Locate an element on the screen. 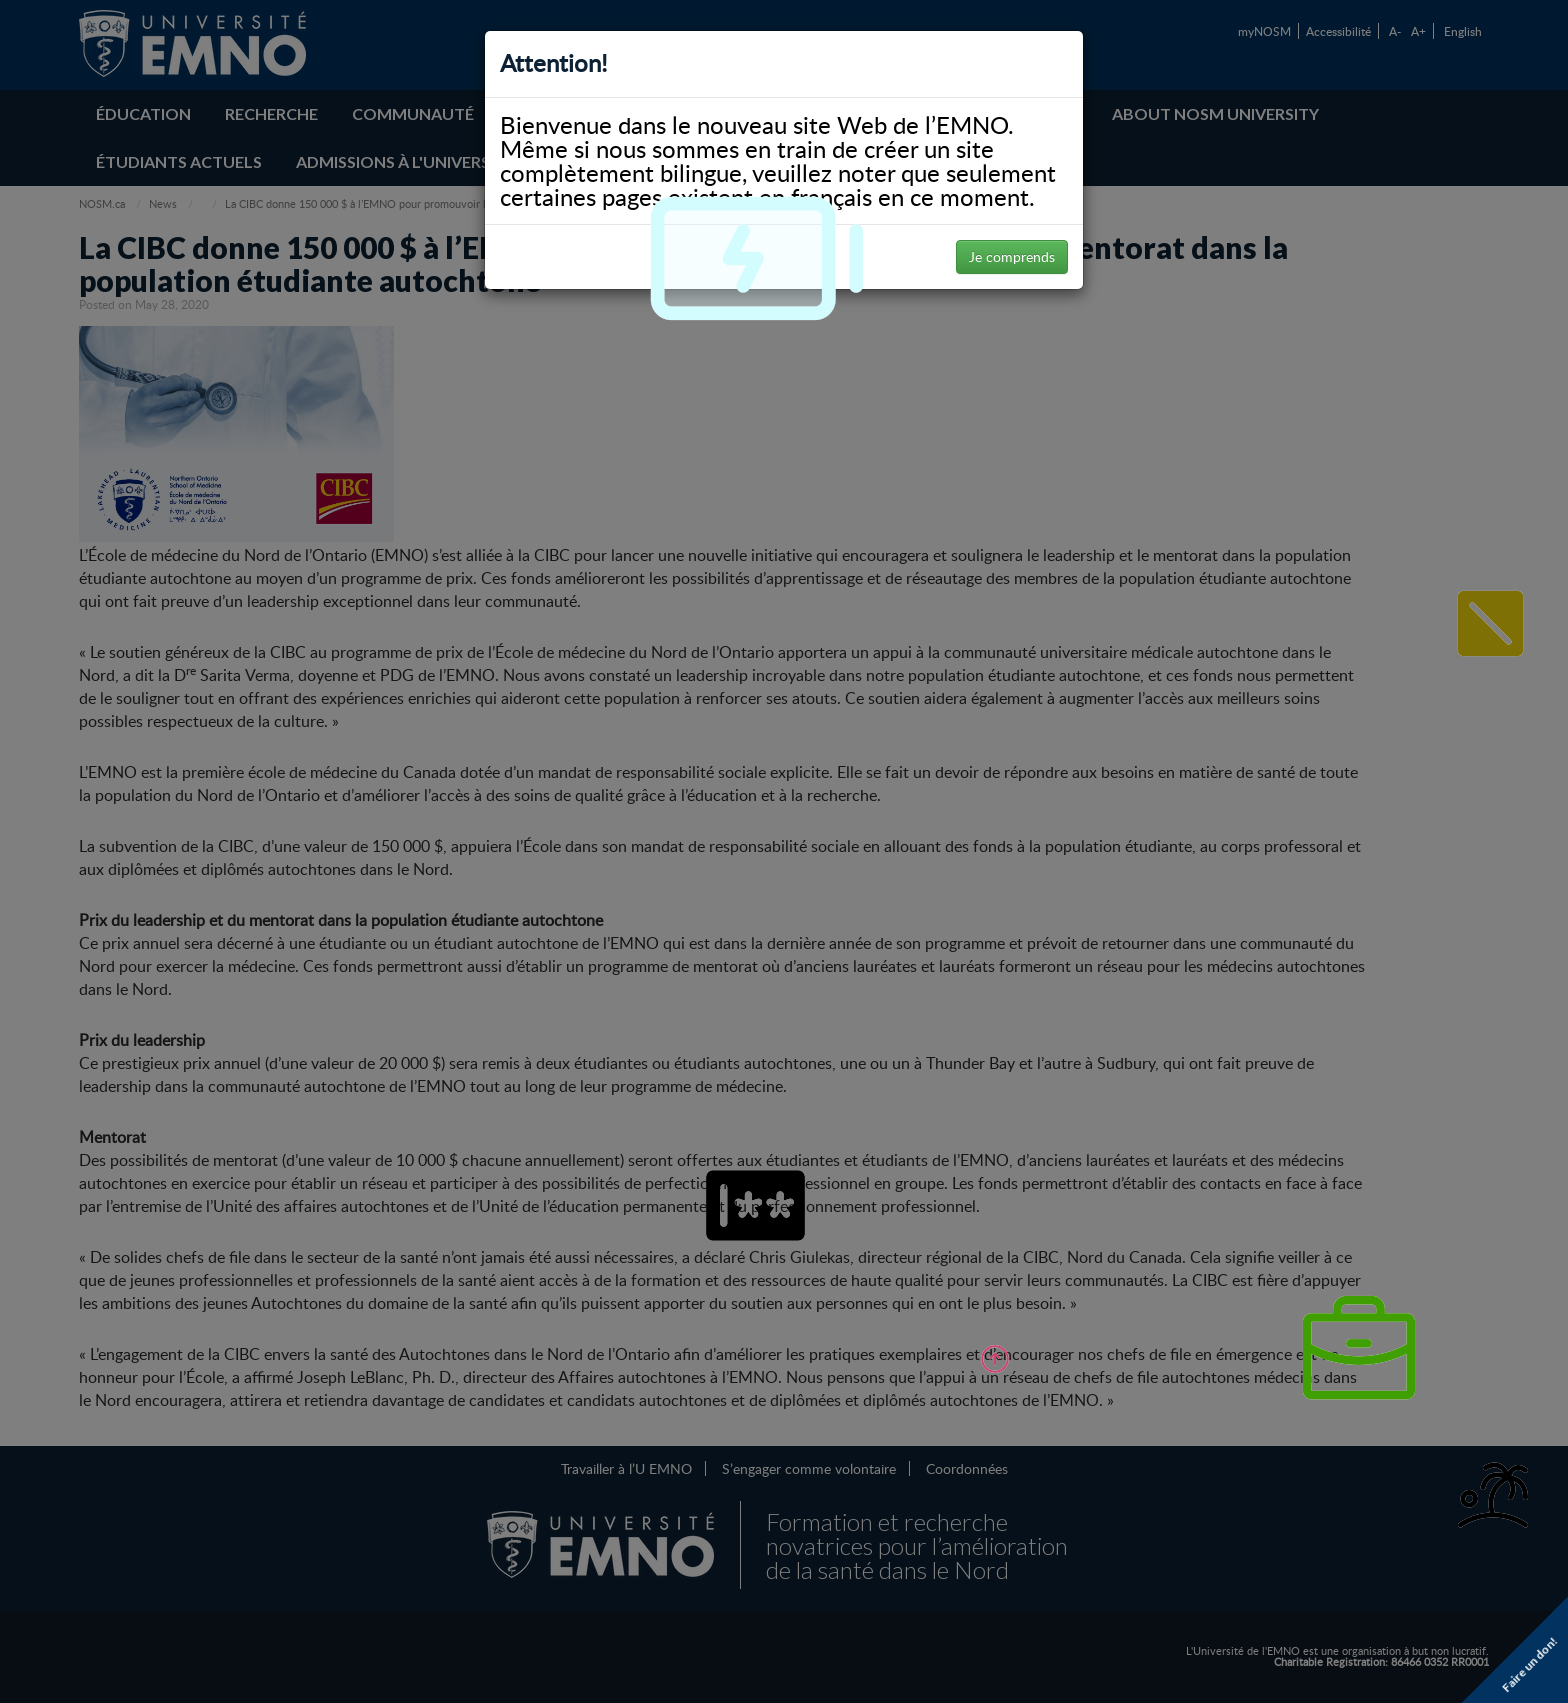  view vacation or travel destinations is located at coordinates (1493, 1495).